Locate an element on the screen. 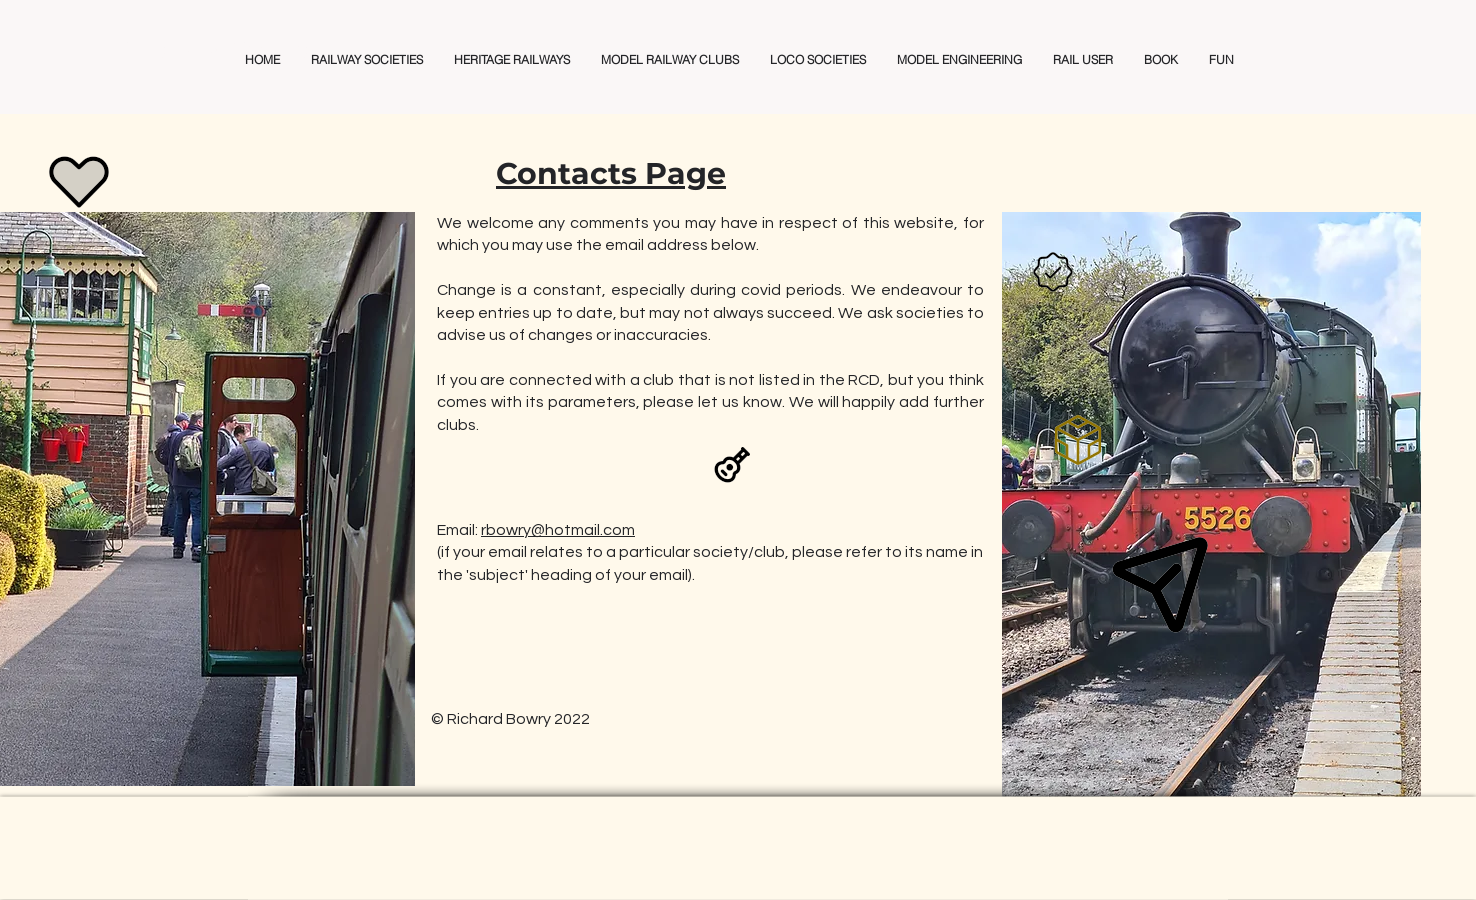 This screenshot has width=1476, height=900. open CodeSandbox development environment is located at coordinates (1078, 440).